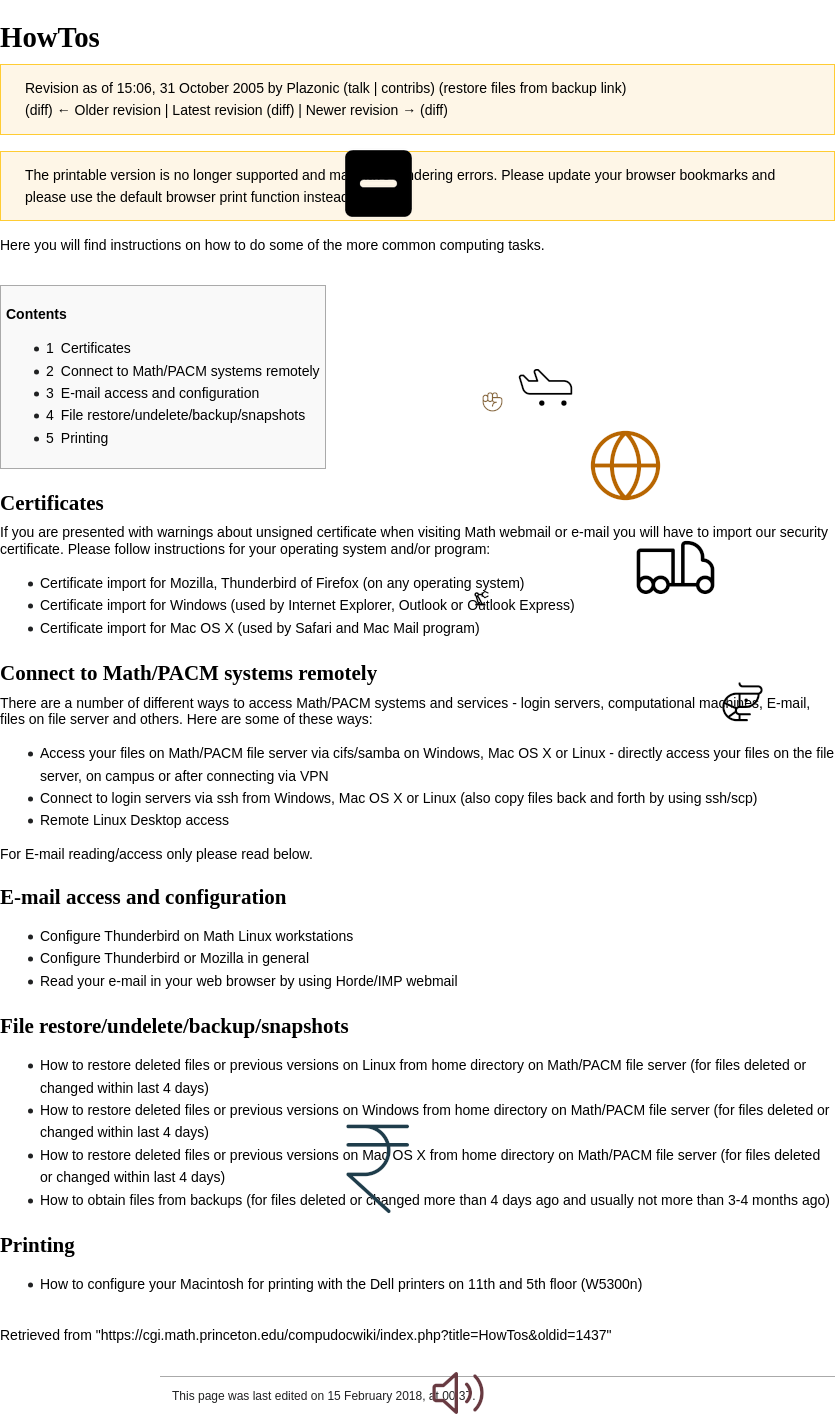 This screenshot has height=1423, width=835. Describe the element at coordinates (625, 465) in the screenshot. I see `switch to global or worldwide view` at that location.